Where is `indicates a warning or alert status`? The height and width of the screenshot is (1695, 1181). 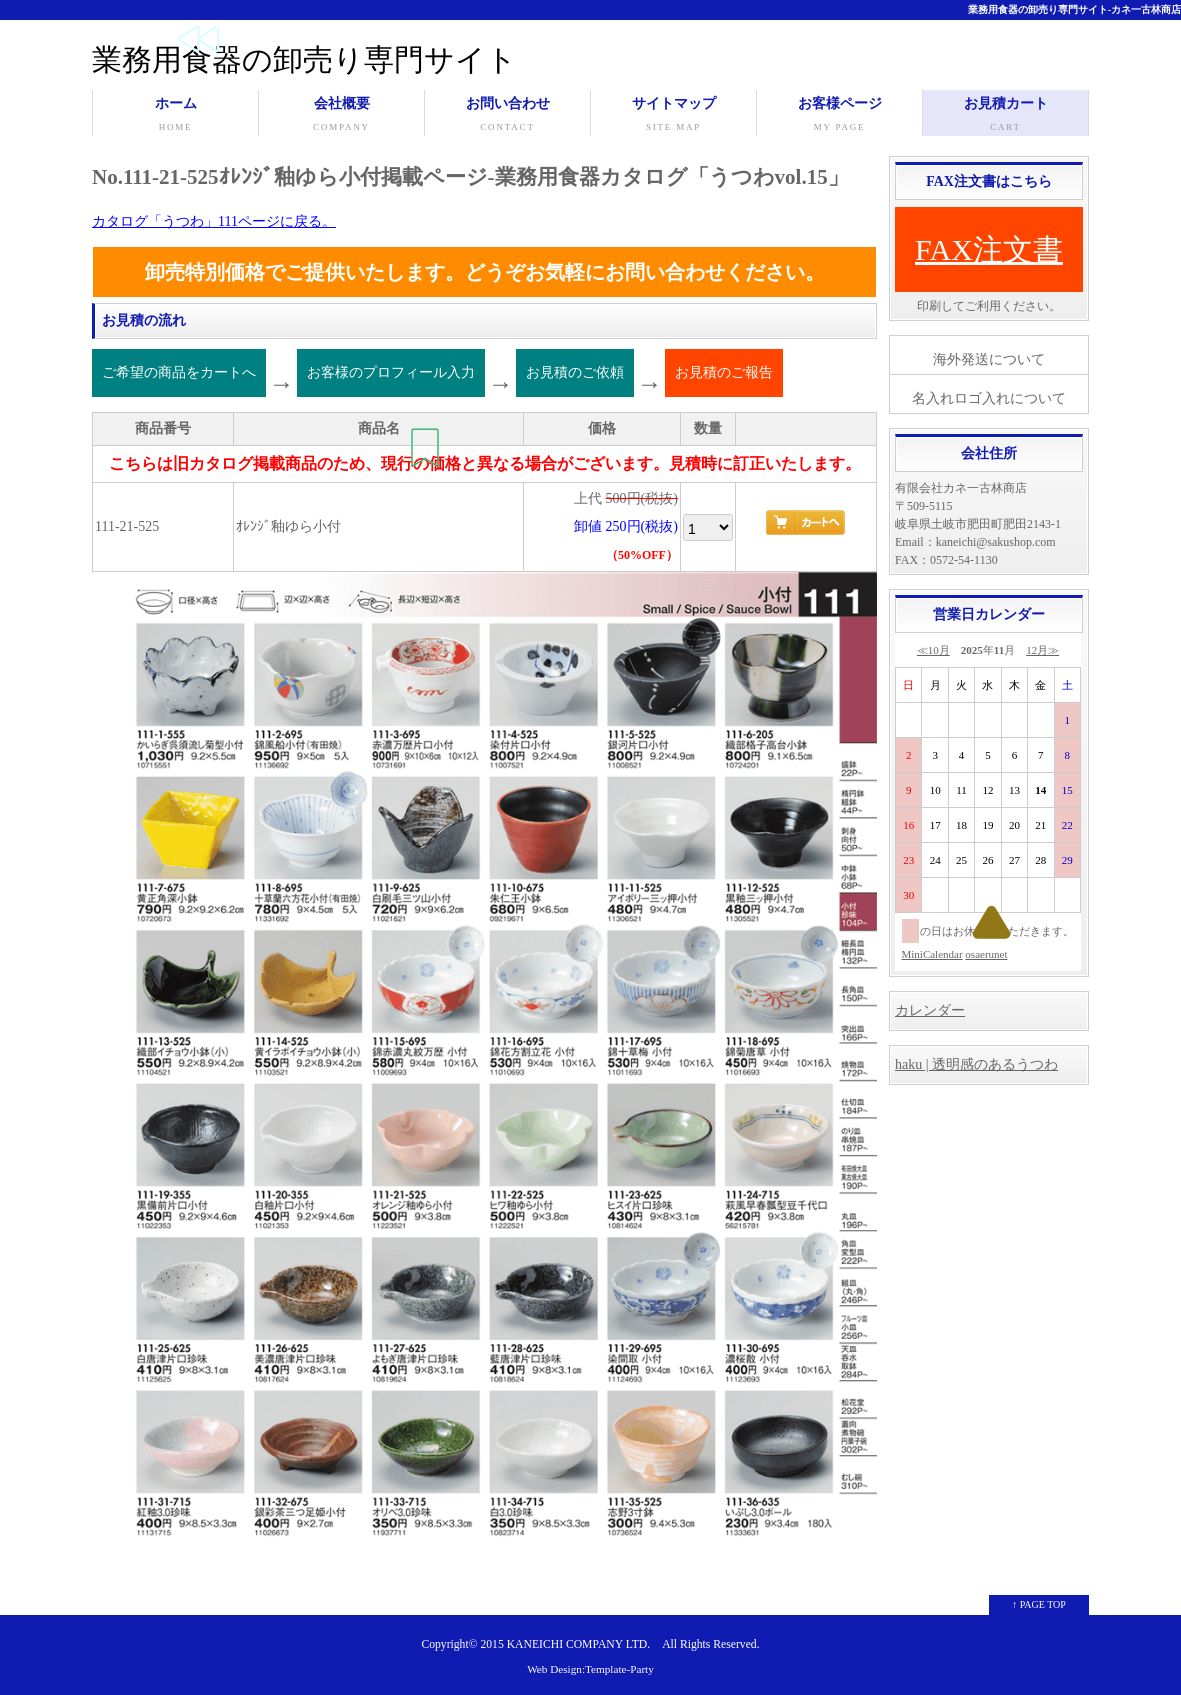
indicates a warning or alert status is located at coordinates (991, 923).